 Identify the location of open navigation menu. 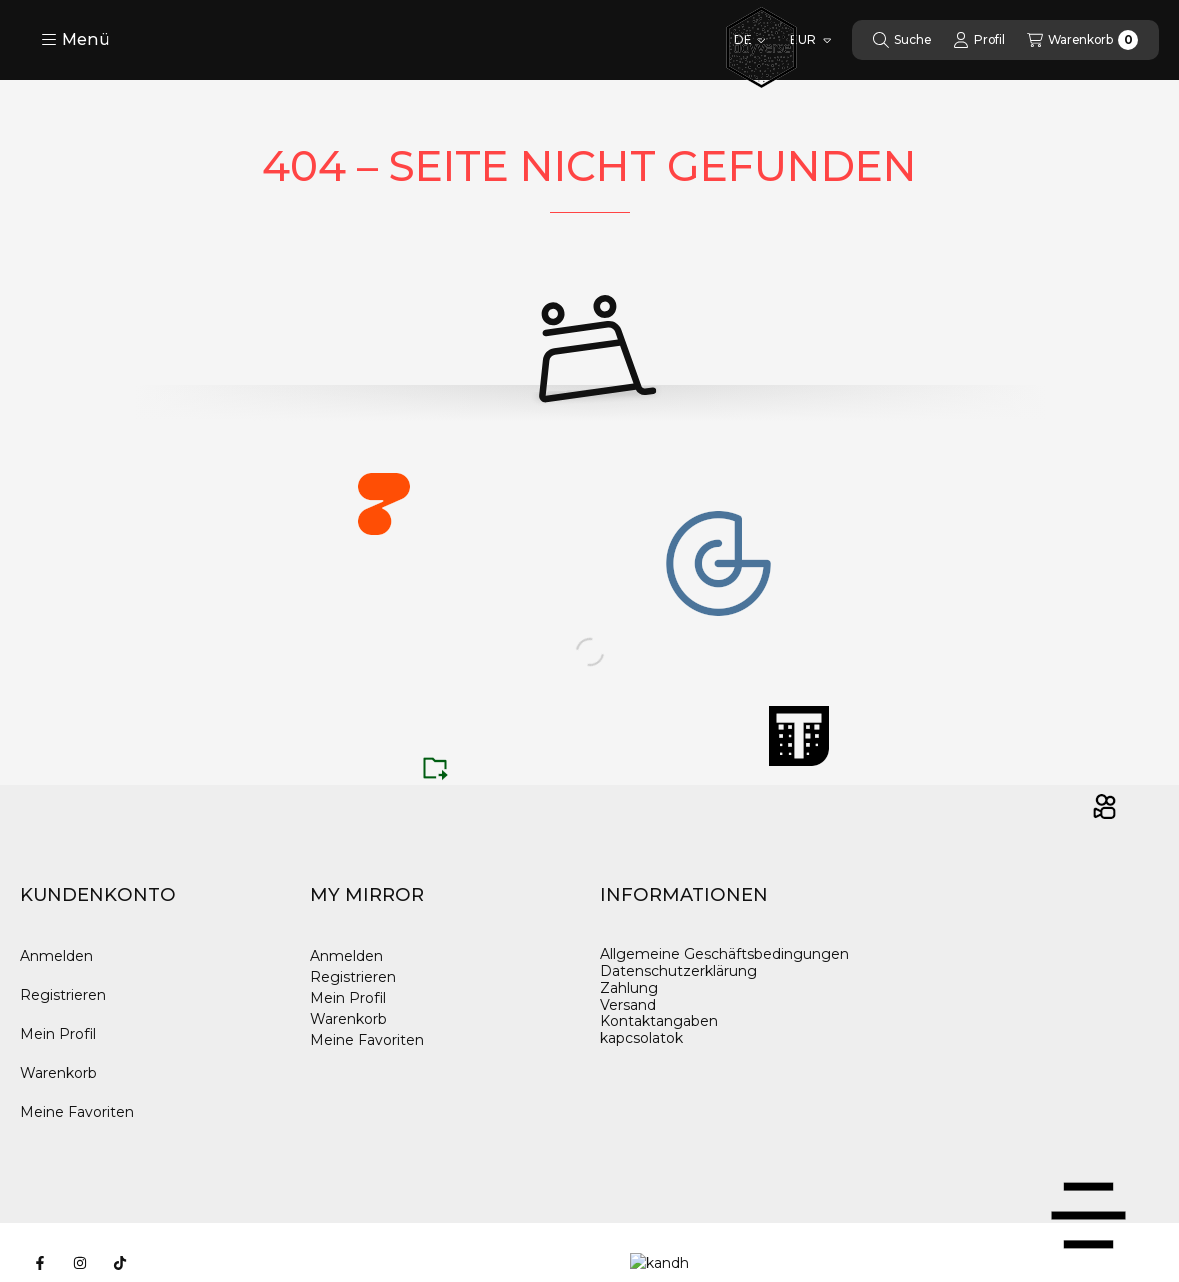
(1088, 1215).